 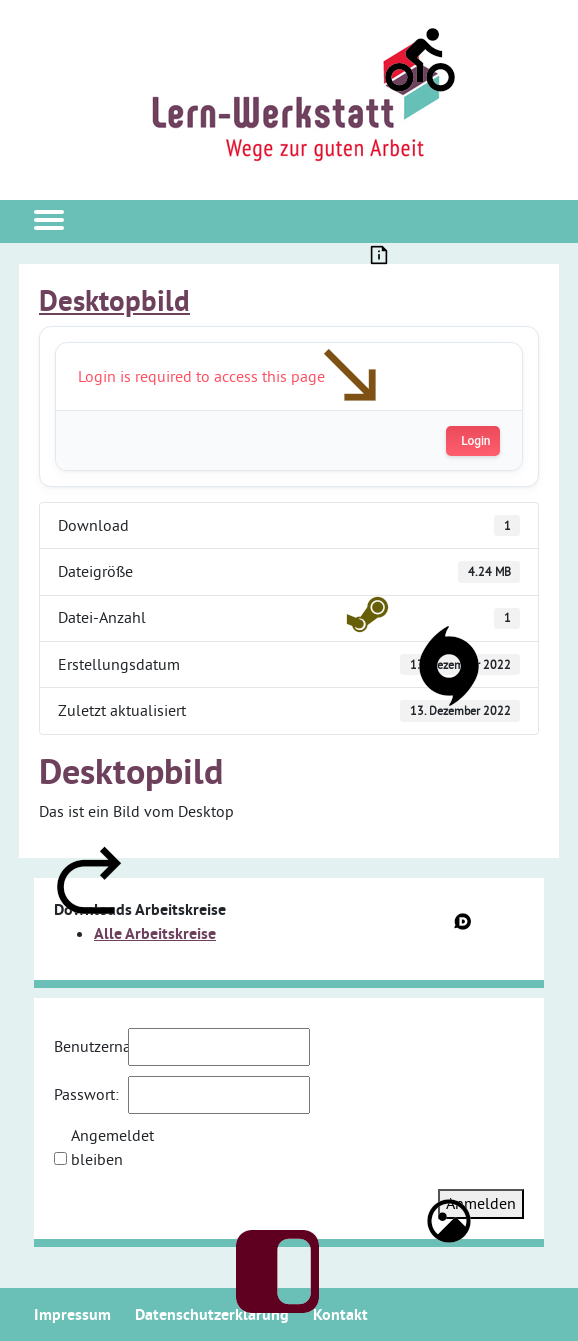 I want to click on navigate to next section below, so click(x=351, y=376).